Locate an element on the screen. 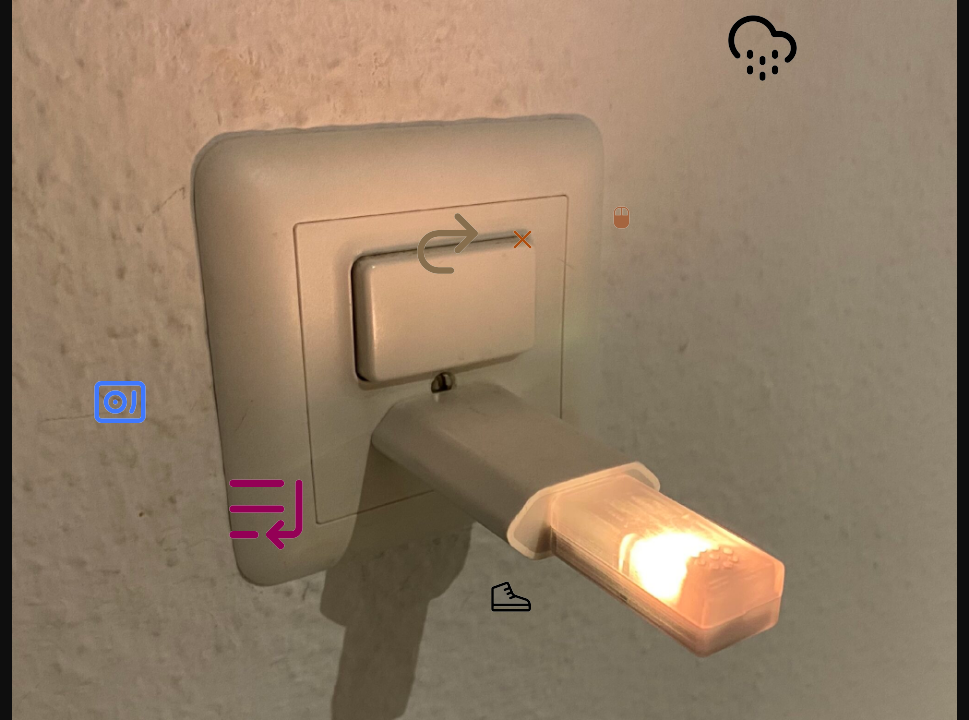  access footwear or shoe category is located at coordinates (509, 598).